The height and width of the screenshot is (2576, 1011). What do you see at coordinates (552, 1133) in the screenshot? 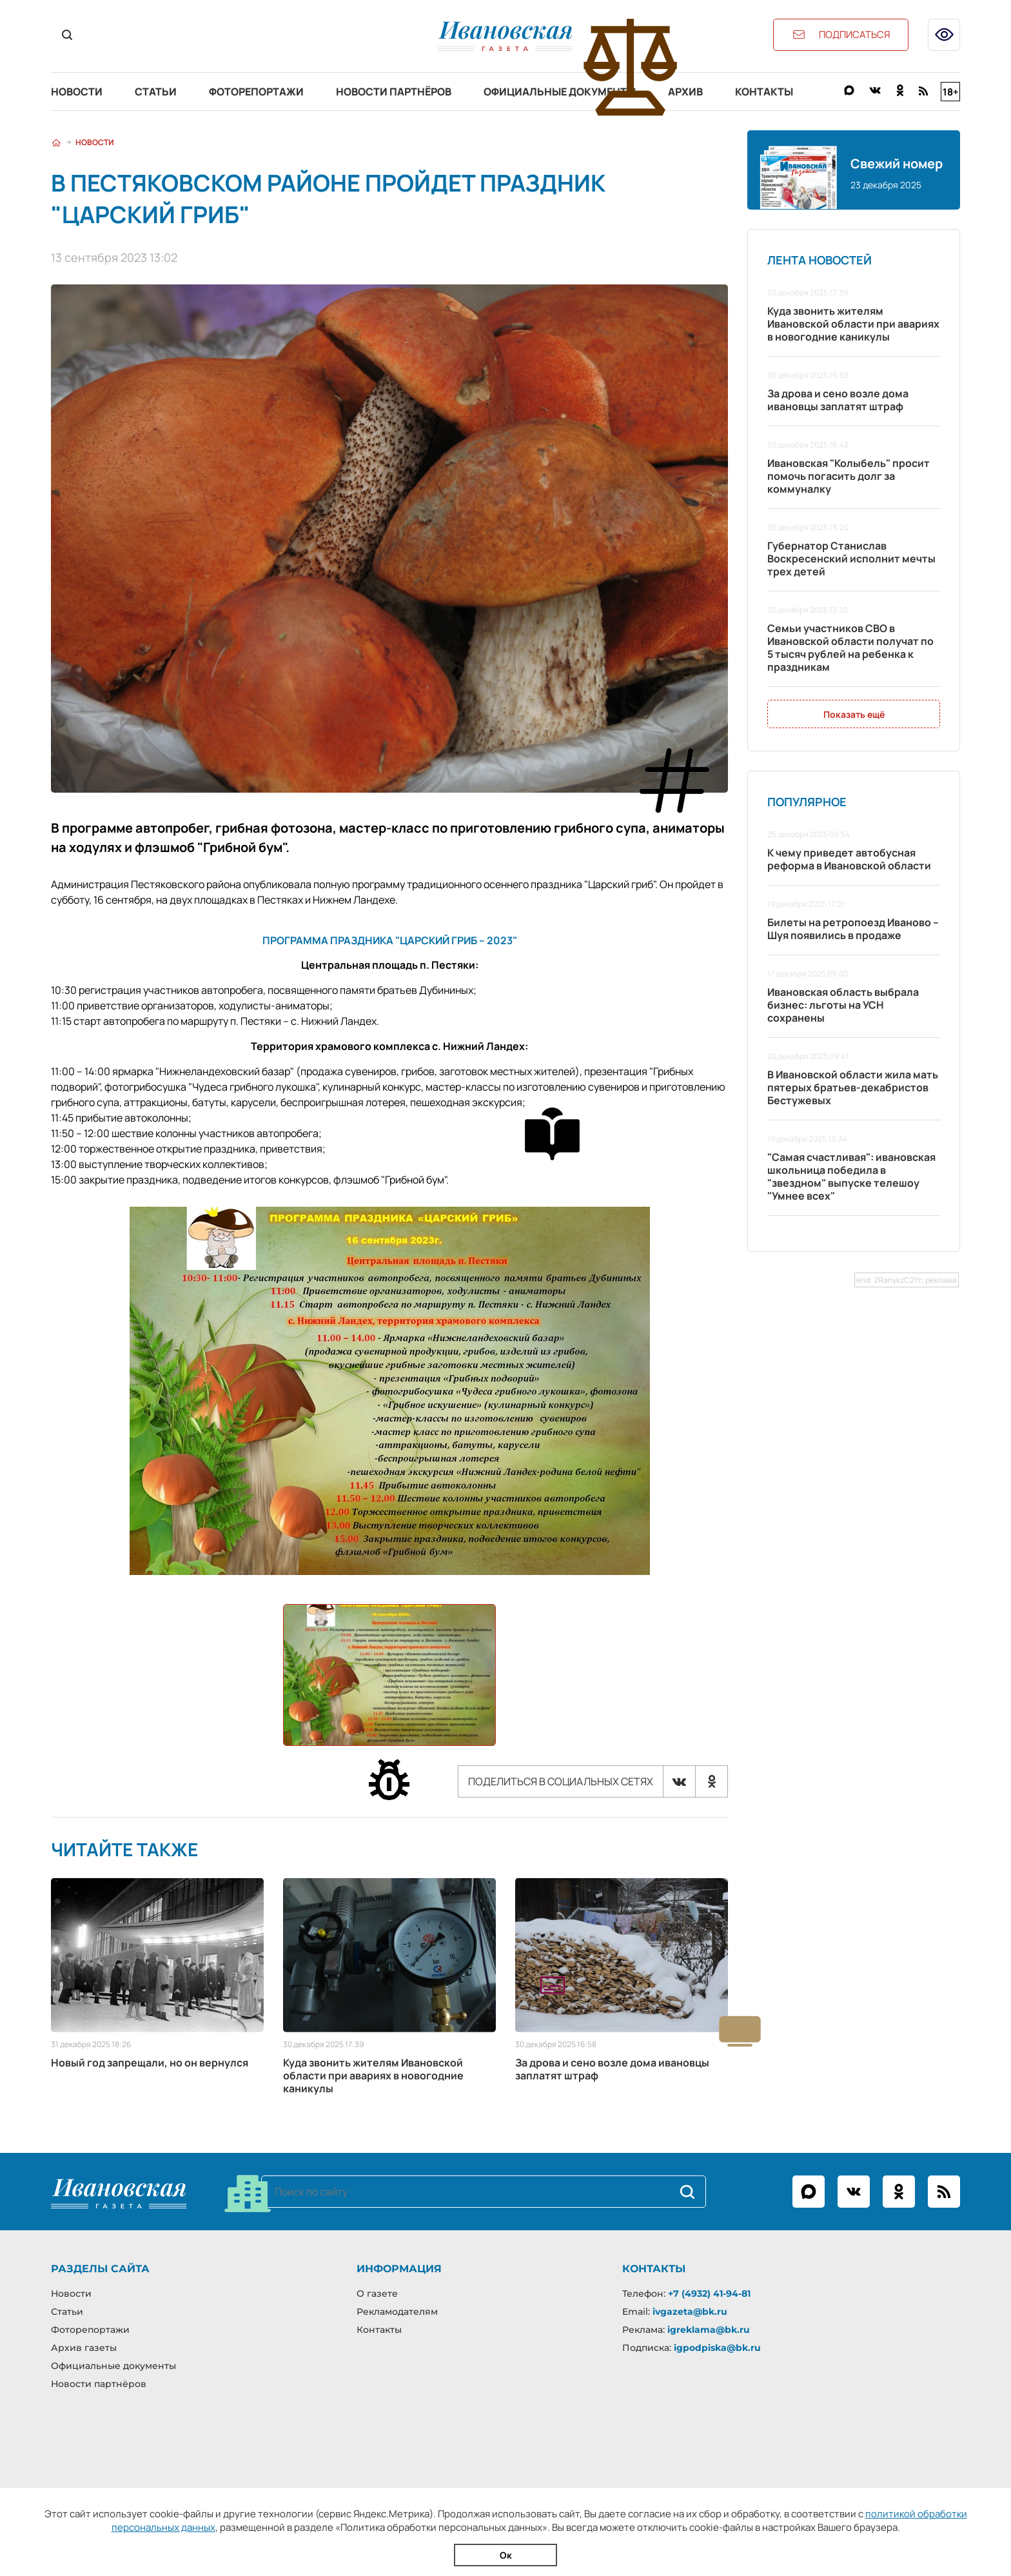
I see `view user profile or contact details` at bounding box center [552, 1133].